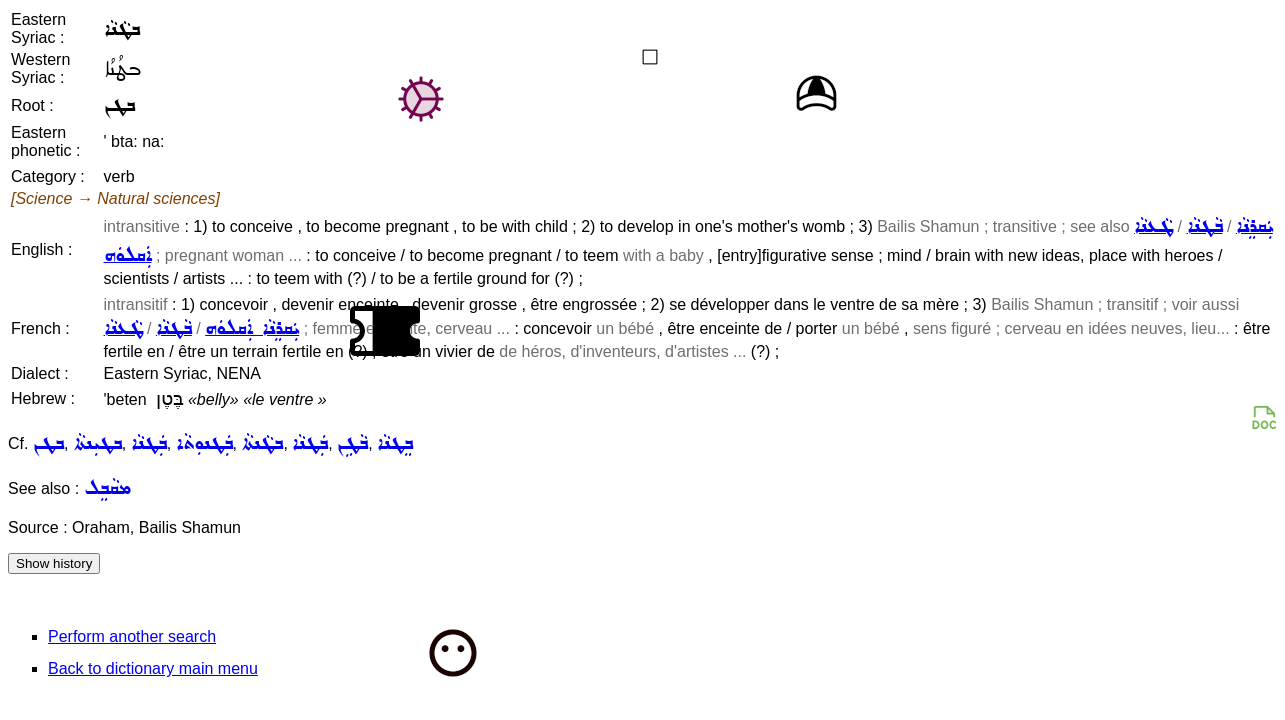  I want to click on access settings or preferences, so click(421, 99).